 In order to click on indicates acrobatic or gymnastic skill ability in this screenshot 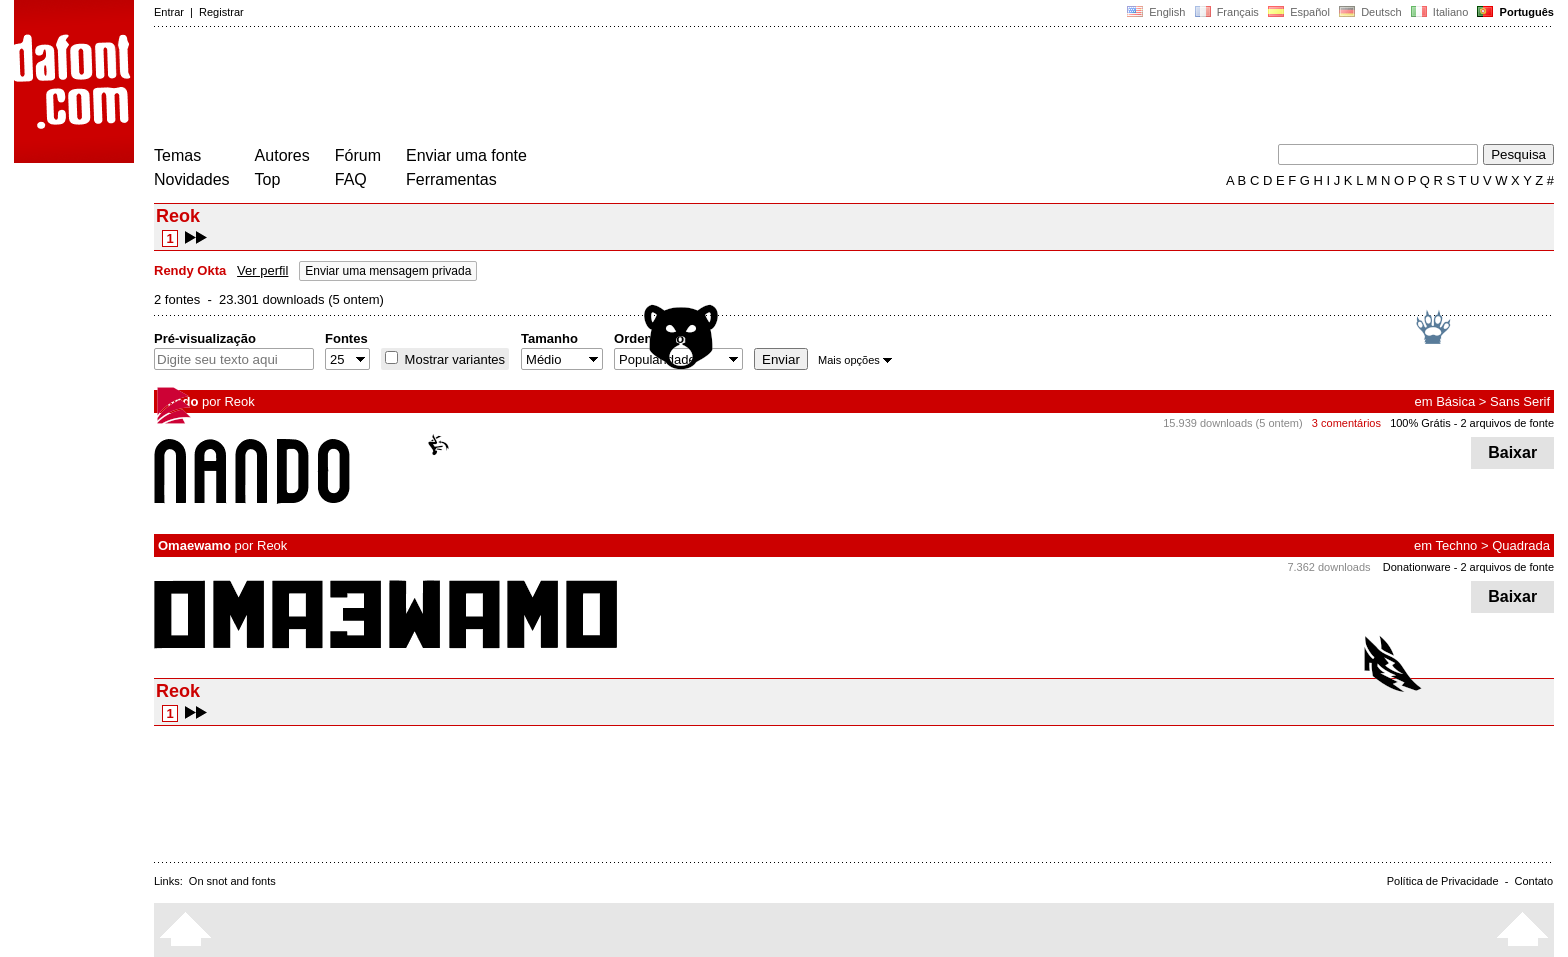, I will do `click(438, 444)`.